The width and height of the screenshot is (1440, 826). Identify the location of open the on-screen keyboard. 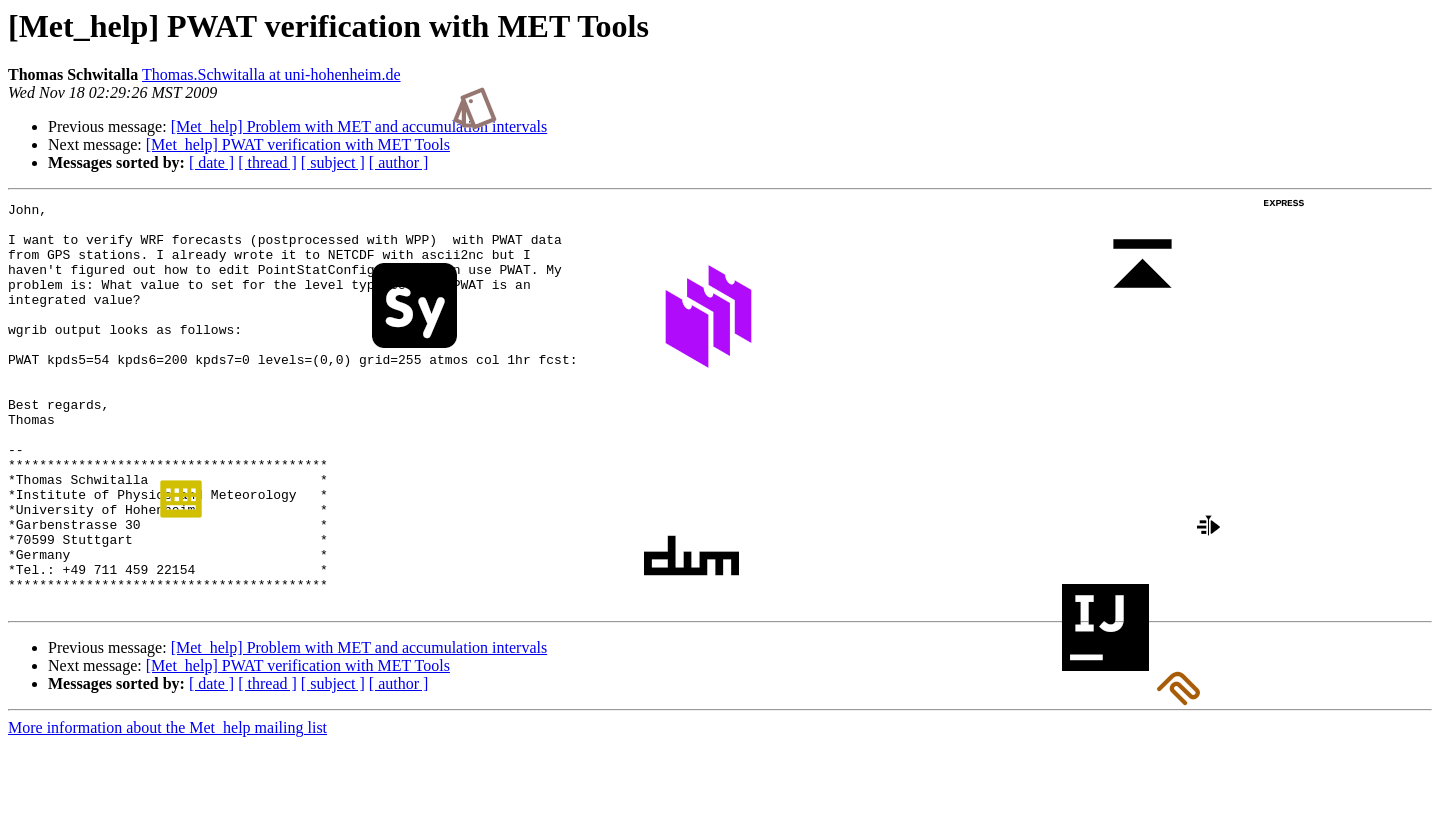
(181, 499).